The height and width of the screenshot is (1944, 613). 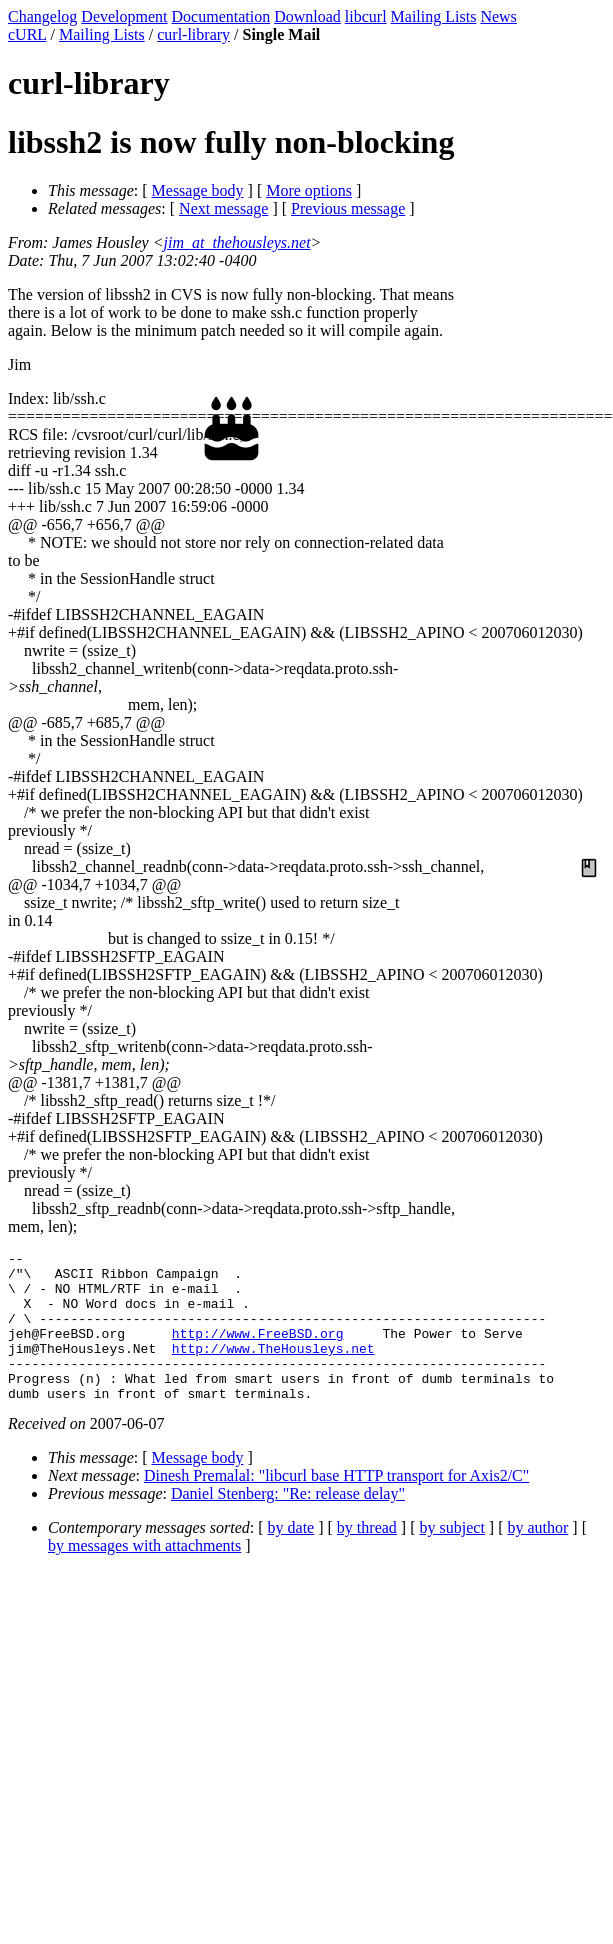 What do you see at coordinates (231, 429) in the screenshot?
I see `view birthday or celebration reminders` at bounding box center [231, 429].